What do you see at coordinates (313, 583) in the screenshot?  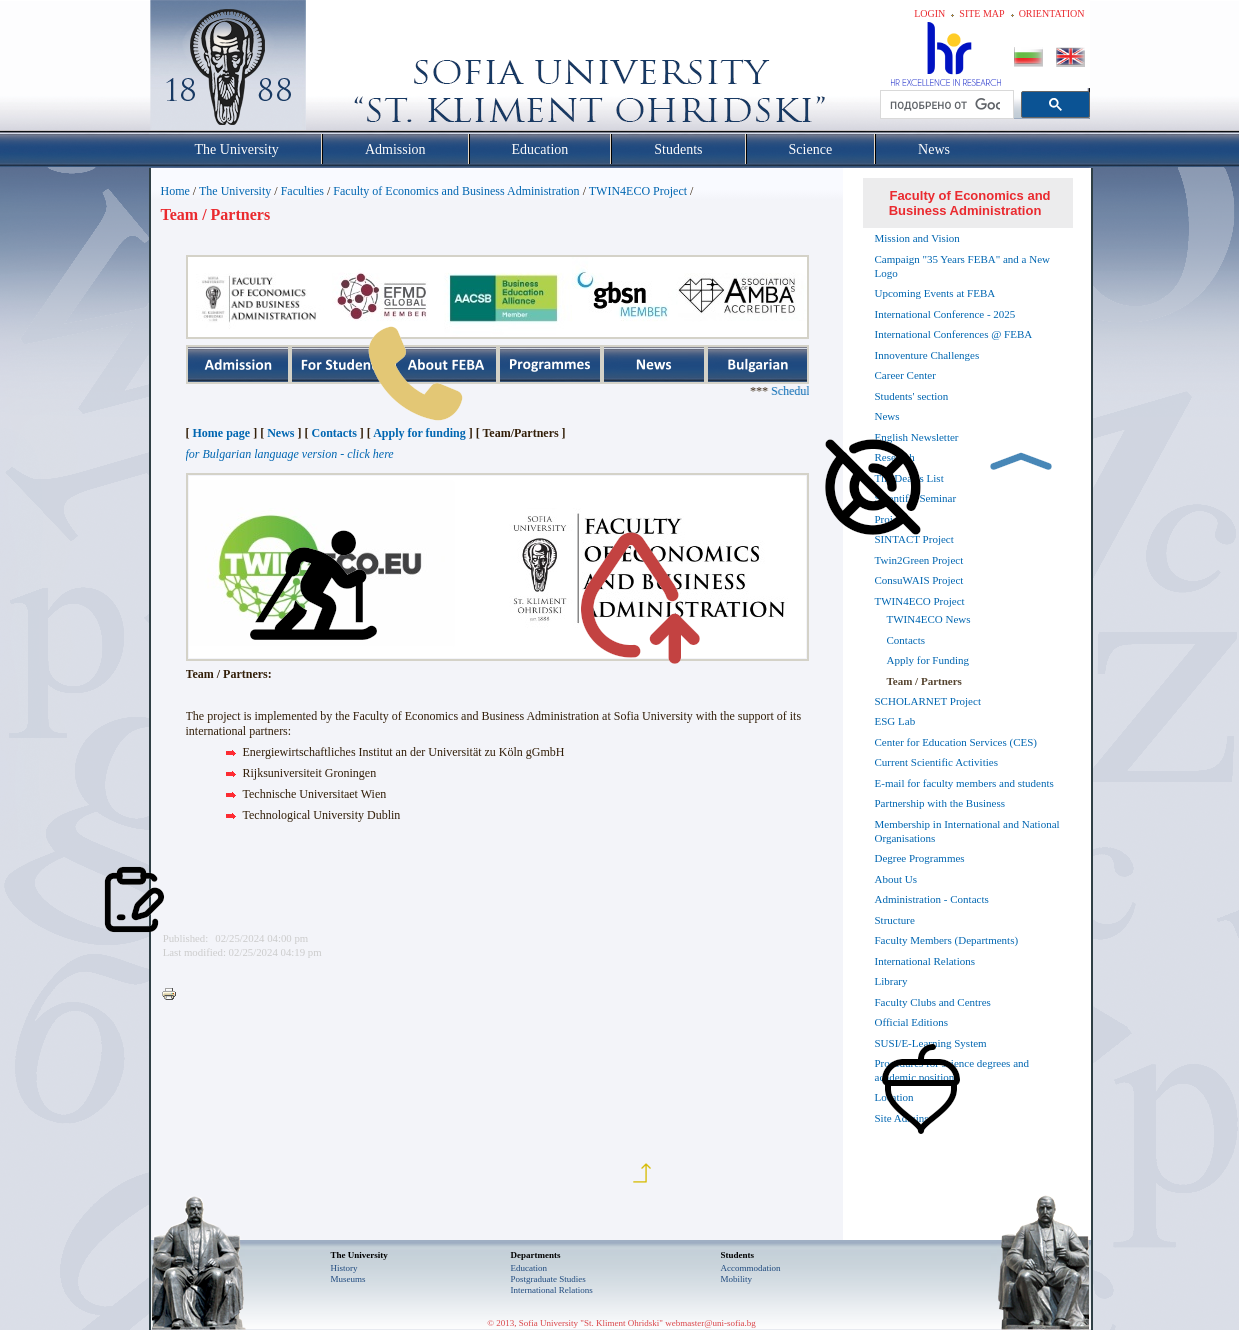 I see `access cross-country skiing trails or activities` at bounding box center [313, 583].